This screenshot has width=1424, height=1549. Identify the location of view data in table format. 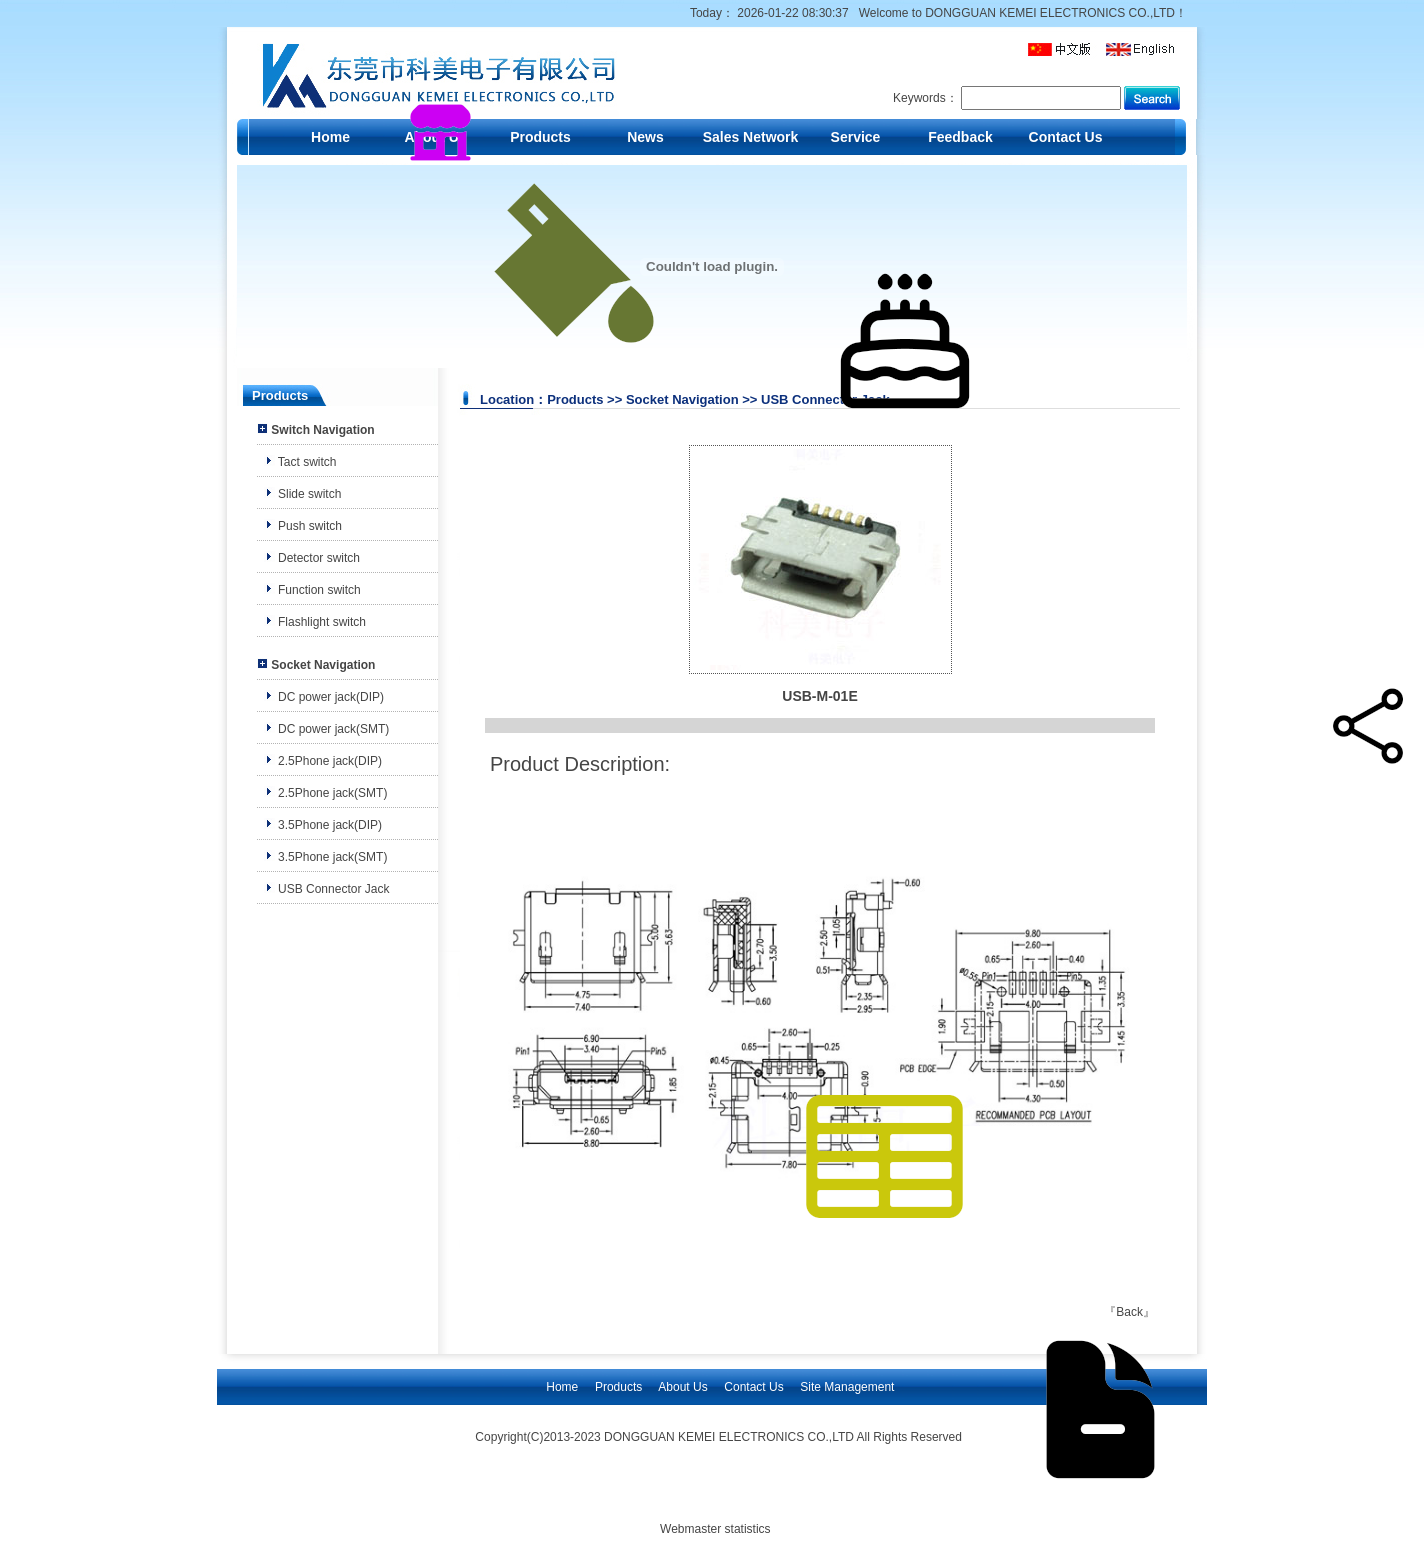
(884, 1156).